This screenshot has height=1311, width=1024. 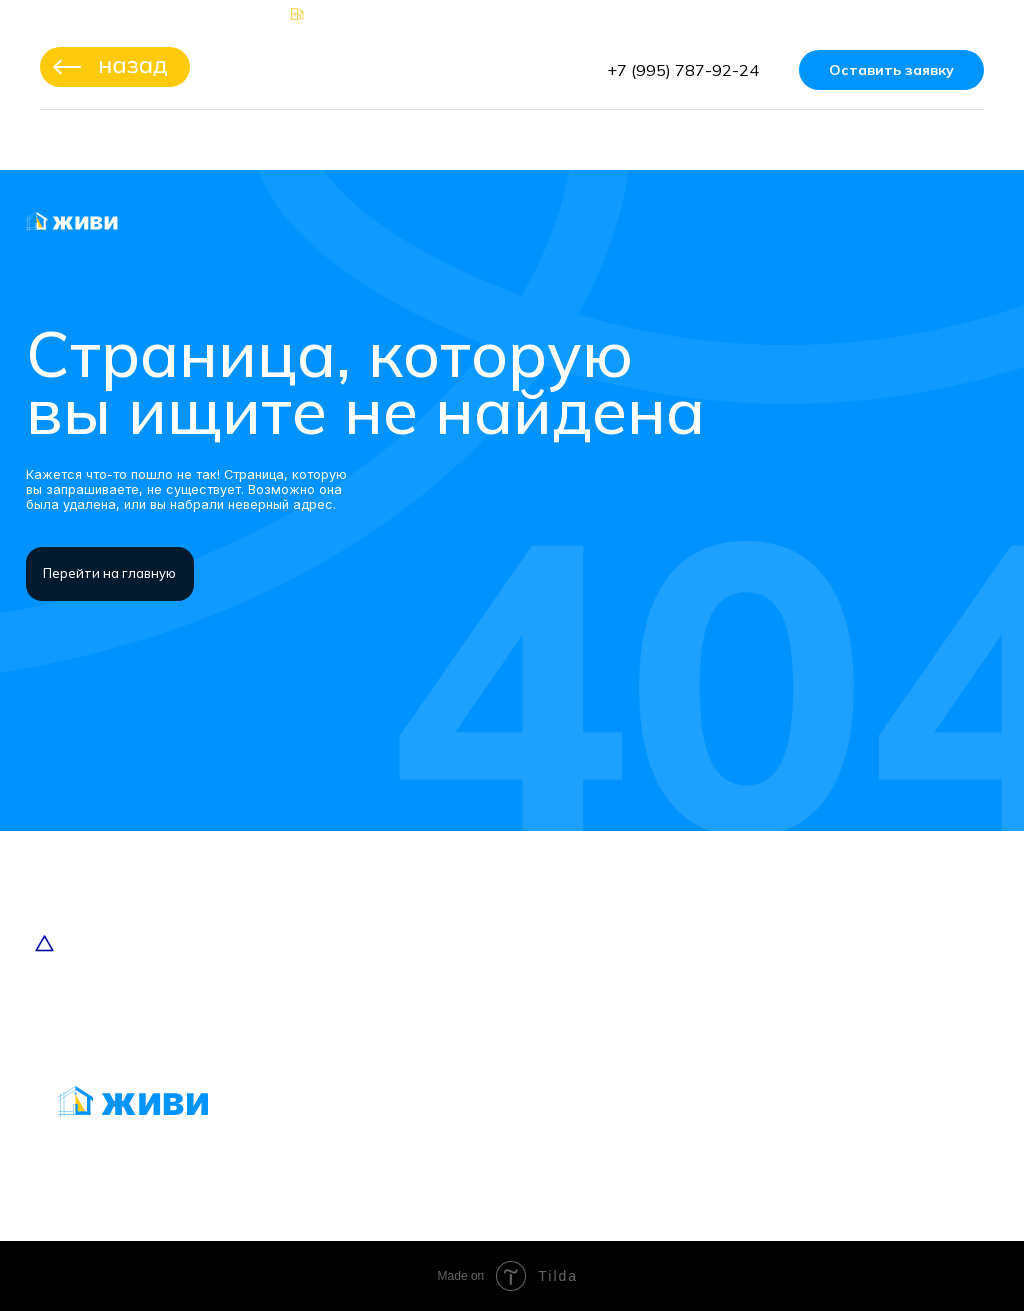 I want to click on find nearby electric vehicle charging stations, so click(x=297, y=14).